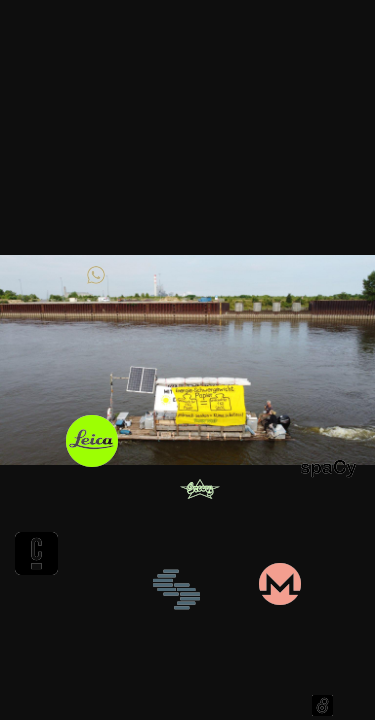 The height and width of the screenshot is (720, 375). I want to click on camunda platform logo, so click(36, 553).